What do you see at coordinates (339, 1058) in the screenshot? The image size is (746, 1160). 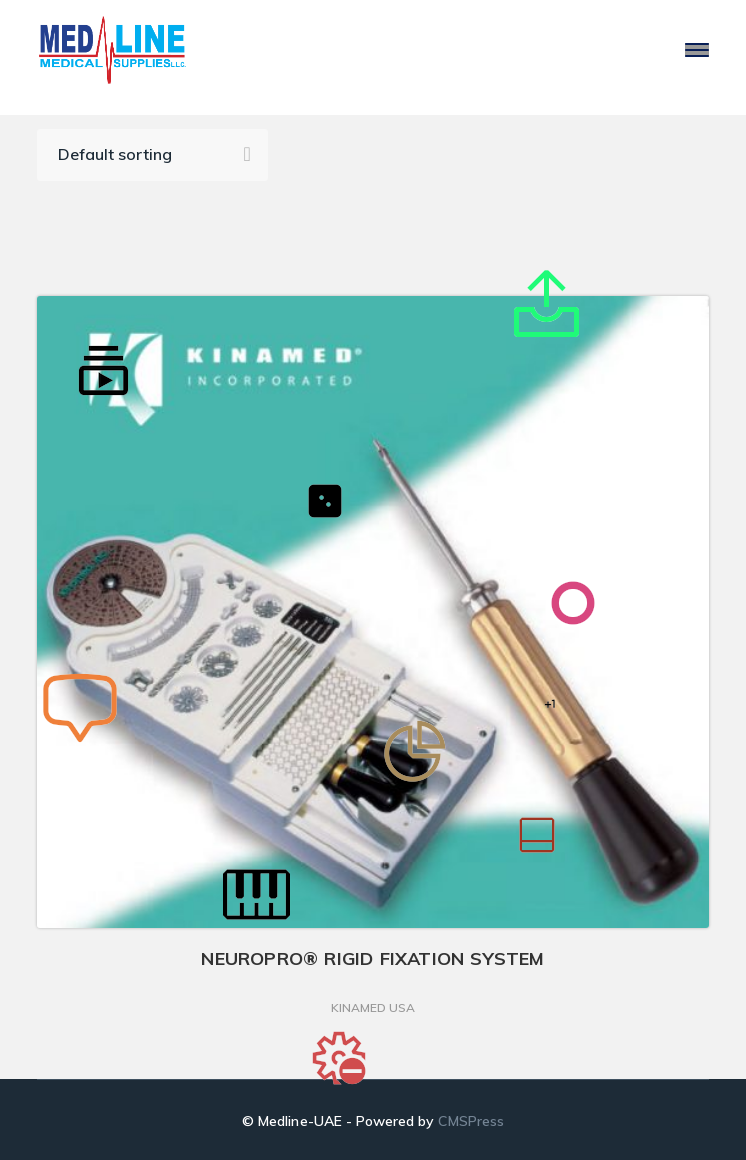 I see `exclude file or folder from settings` at bounding box center [339, 1058].